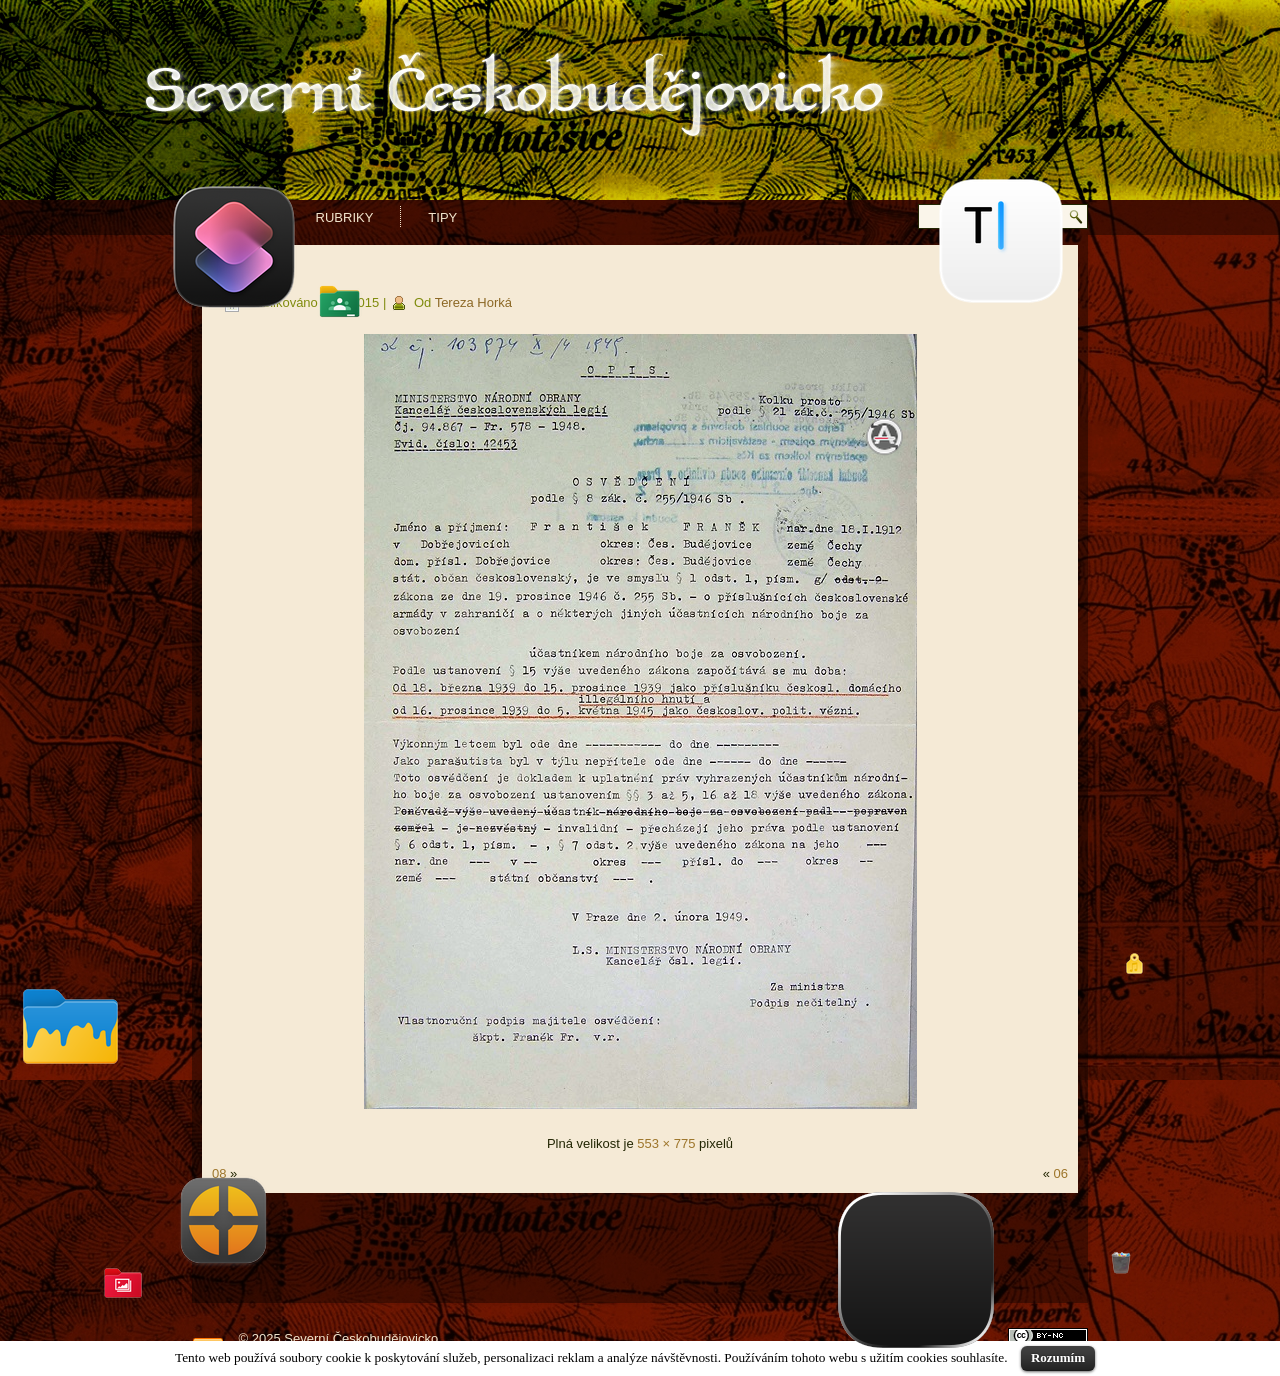 Image resolution: width=1280 pixels, height=1376 pixels. Describe the element at coordinates (339, 302) in the screenshot. I see `open google classroom files folder` at that location.